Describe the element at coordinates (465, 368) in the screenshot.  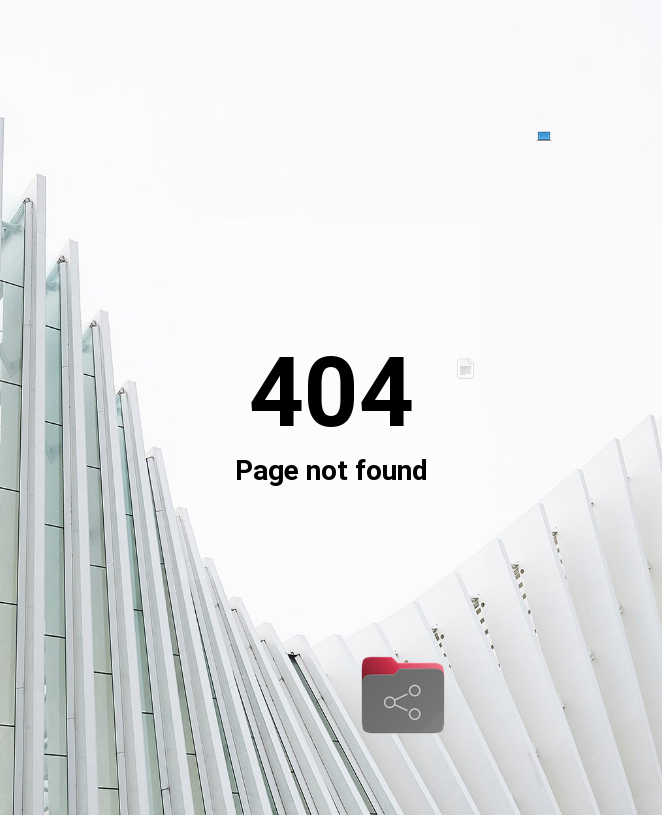
I see `a plain text file` at that location.